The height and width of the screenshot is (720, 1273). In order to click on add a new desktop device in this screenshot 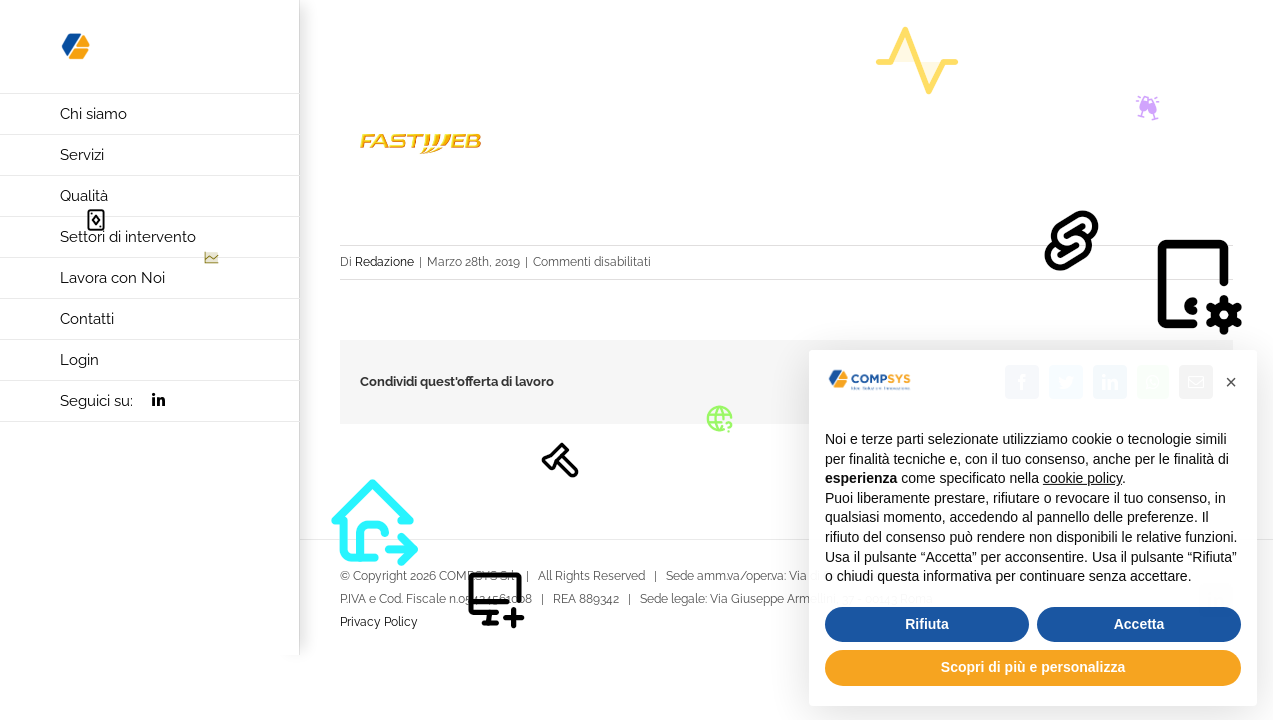, I will do `click(495, 599)`.